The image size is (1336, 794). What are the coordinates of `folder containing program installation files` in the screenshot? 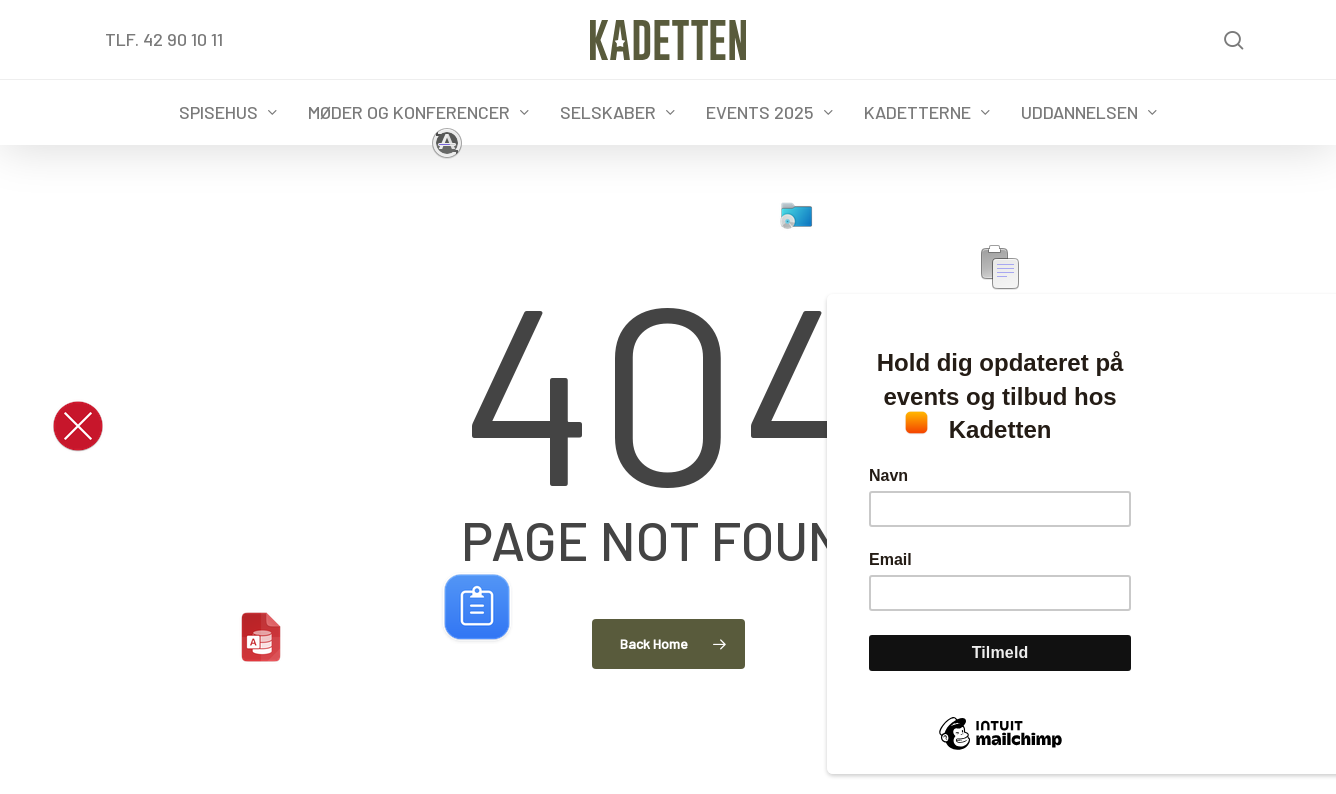 It's located at (796, 215).